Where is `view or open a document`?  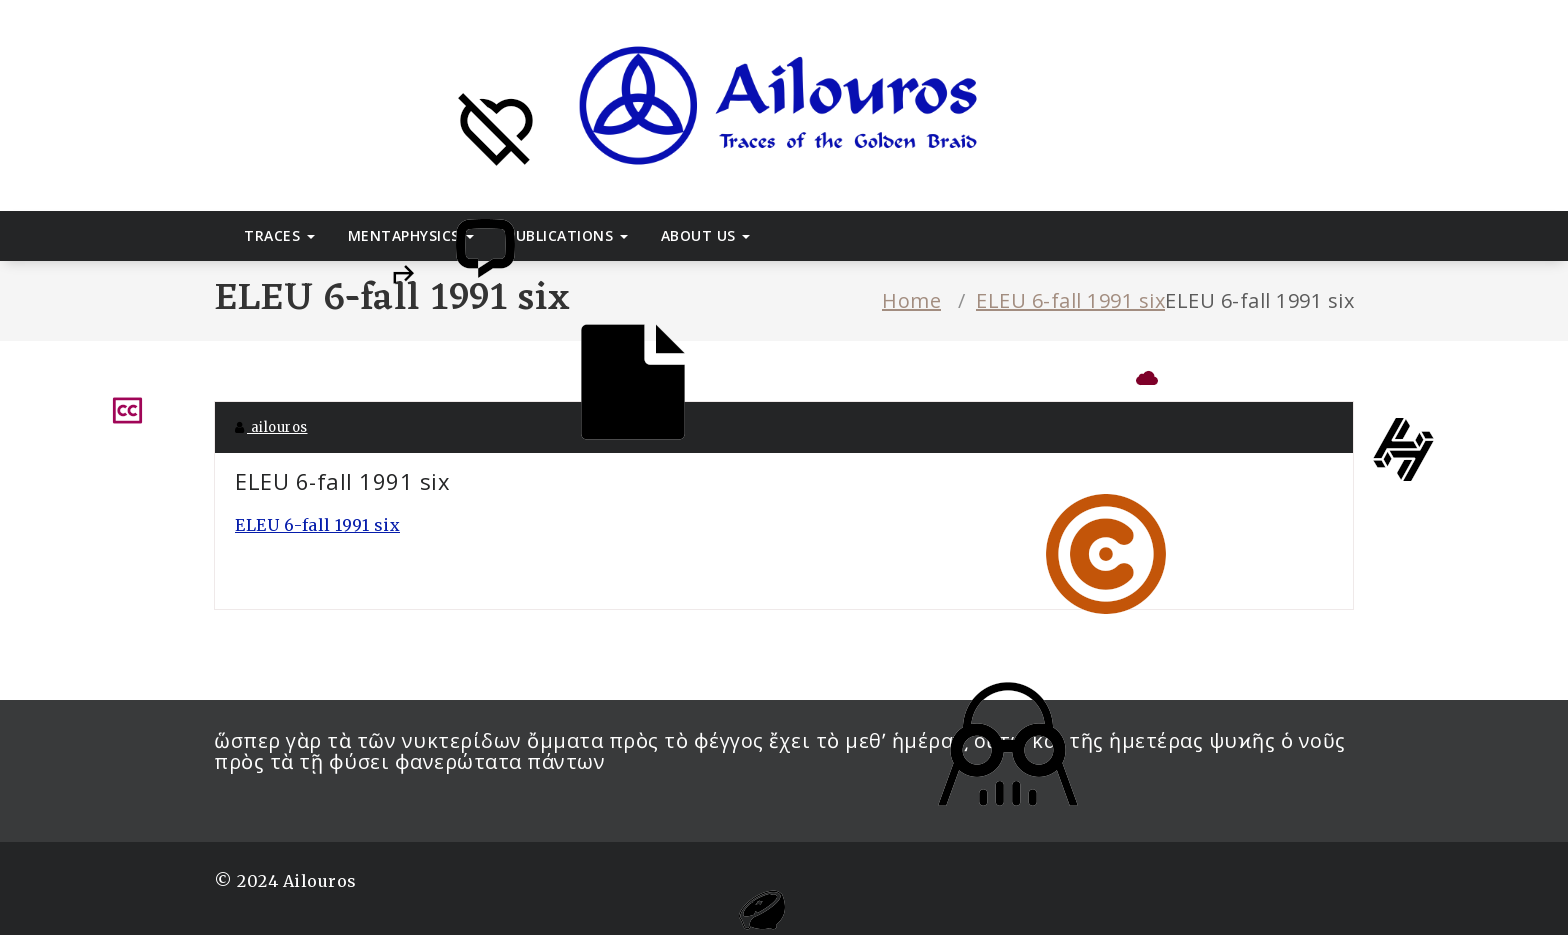
view or open a document is located at coordinates (633, 382).